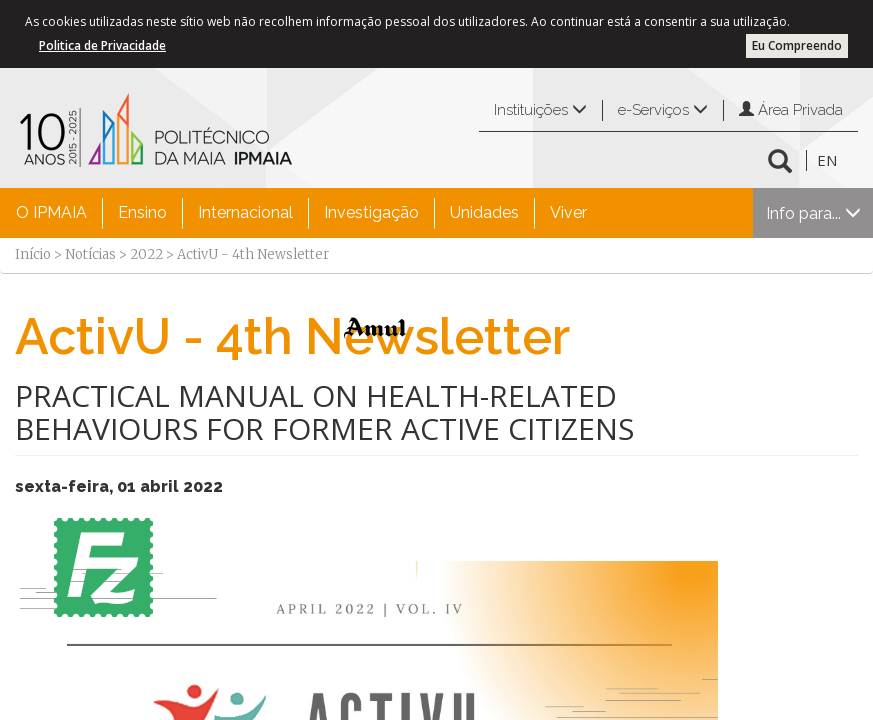 This screenshot has width=873, height=720. What do you see at coordinates (375, 328) in the screenshot?
I see `Amul brand logo` at bounding box center [375, 328].